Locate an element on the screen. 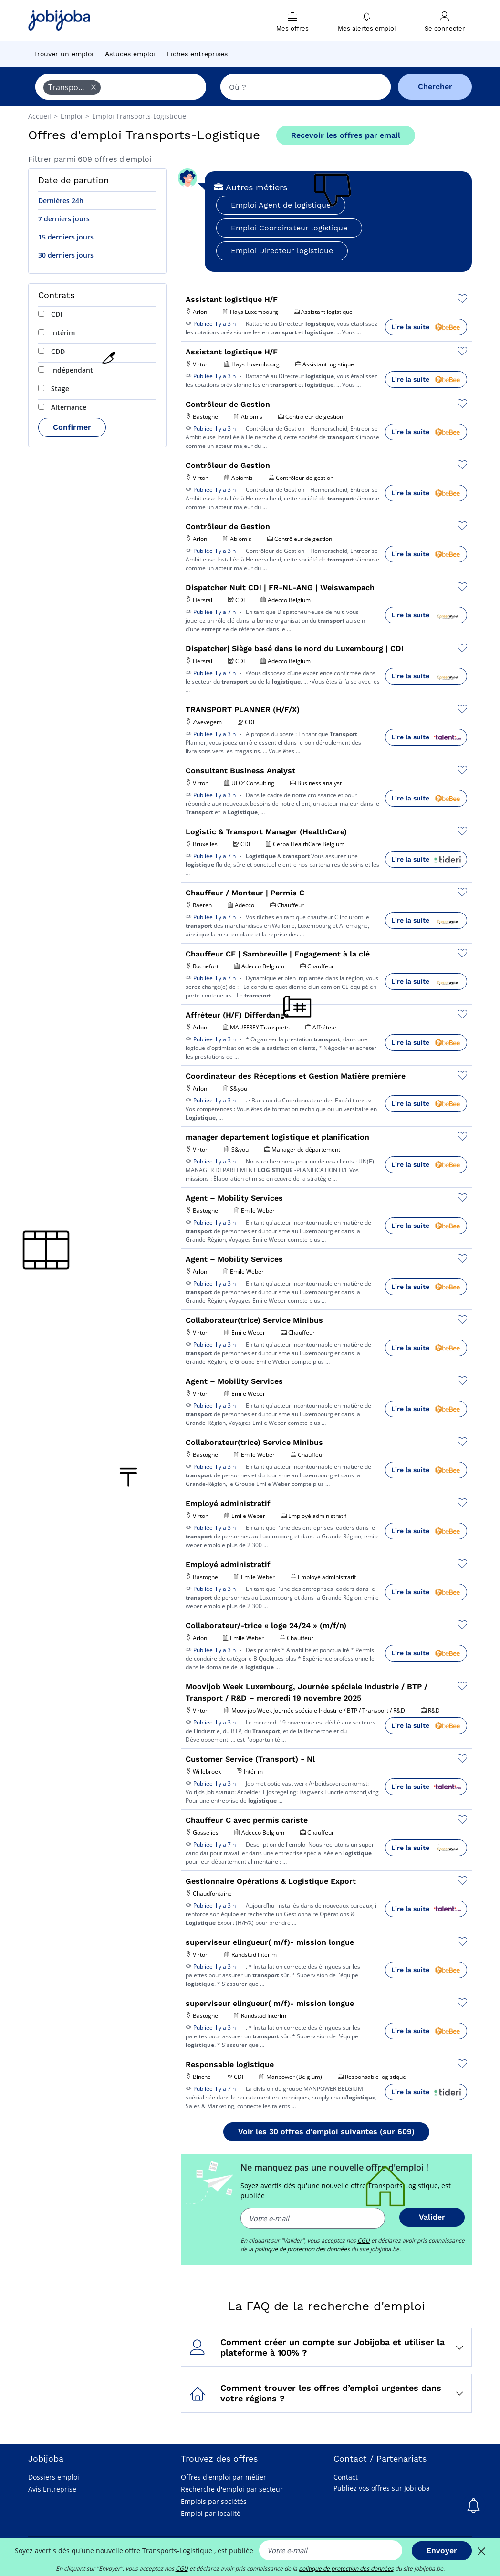 This screenshot has height=2576, width=500. display prices in kazakhstani tenge is located at coordinates (128, 1476).